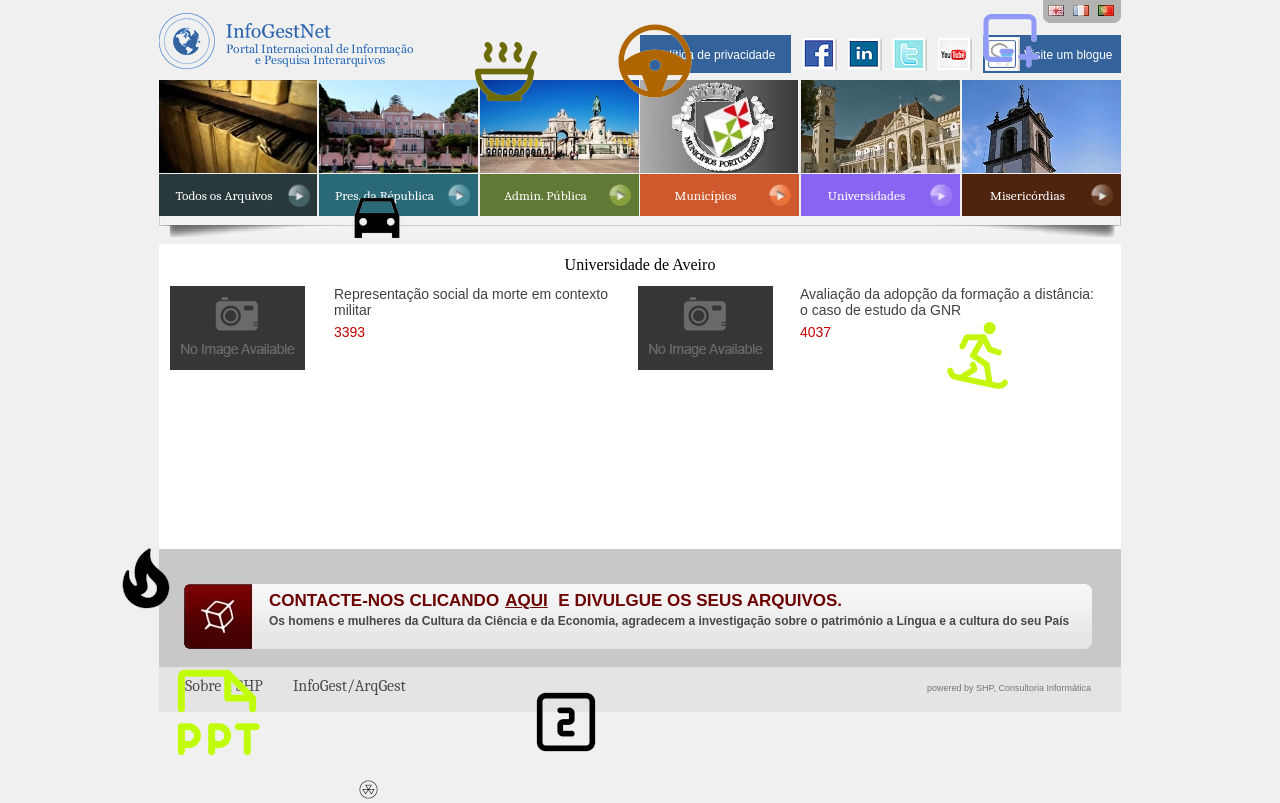 This screenshot has width=1280, height=803. I want to click on view estimated time of arrival for your drive, so click(377, 218).